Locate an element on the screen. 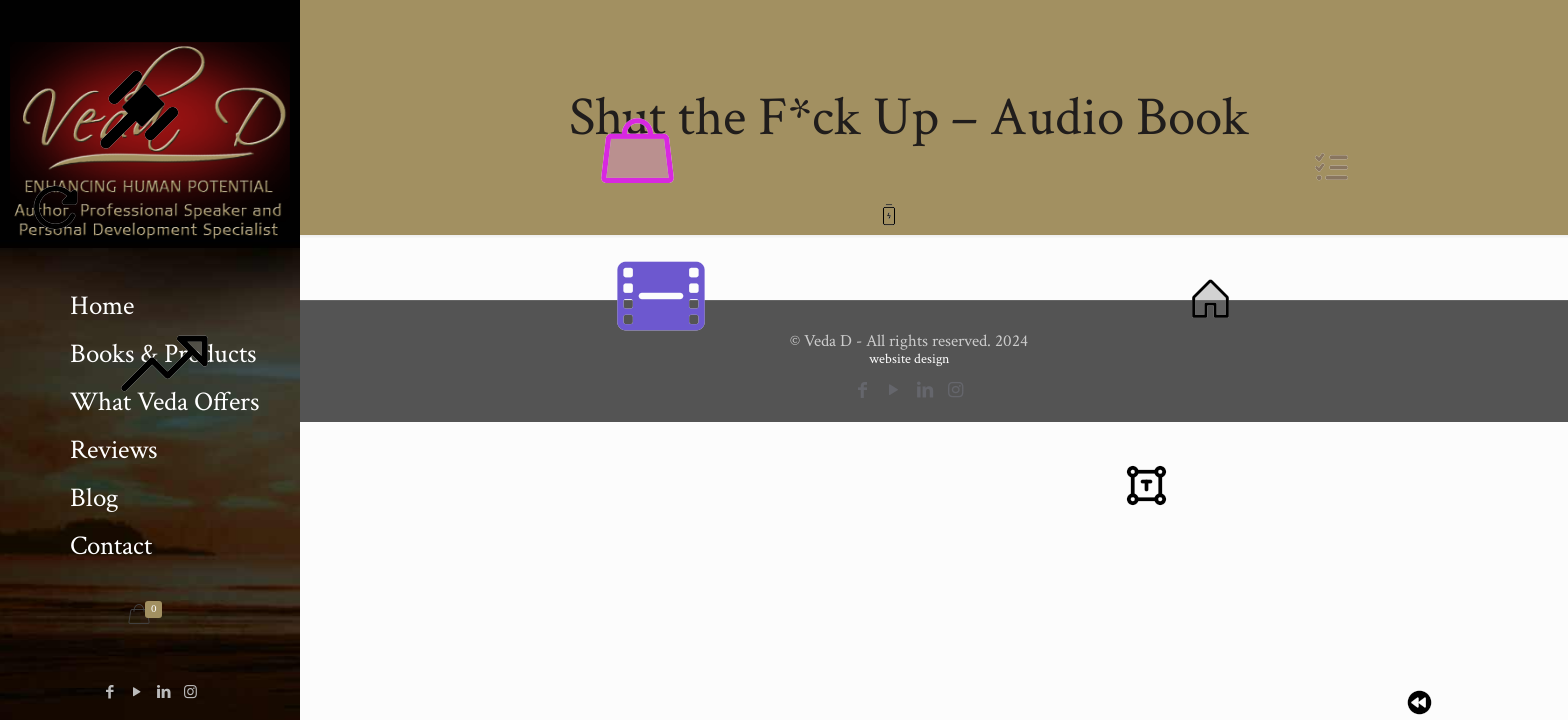  resize text or adjust font size is located at coordinates (1146, 485).